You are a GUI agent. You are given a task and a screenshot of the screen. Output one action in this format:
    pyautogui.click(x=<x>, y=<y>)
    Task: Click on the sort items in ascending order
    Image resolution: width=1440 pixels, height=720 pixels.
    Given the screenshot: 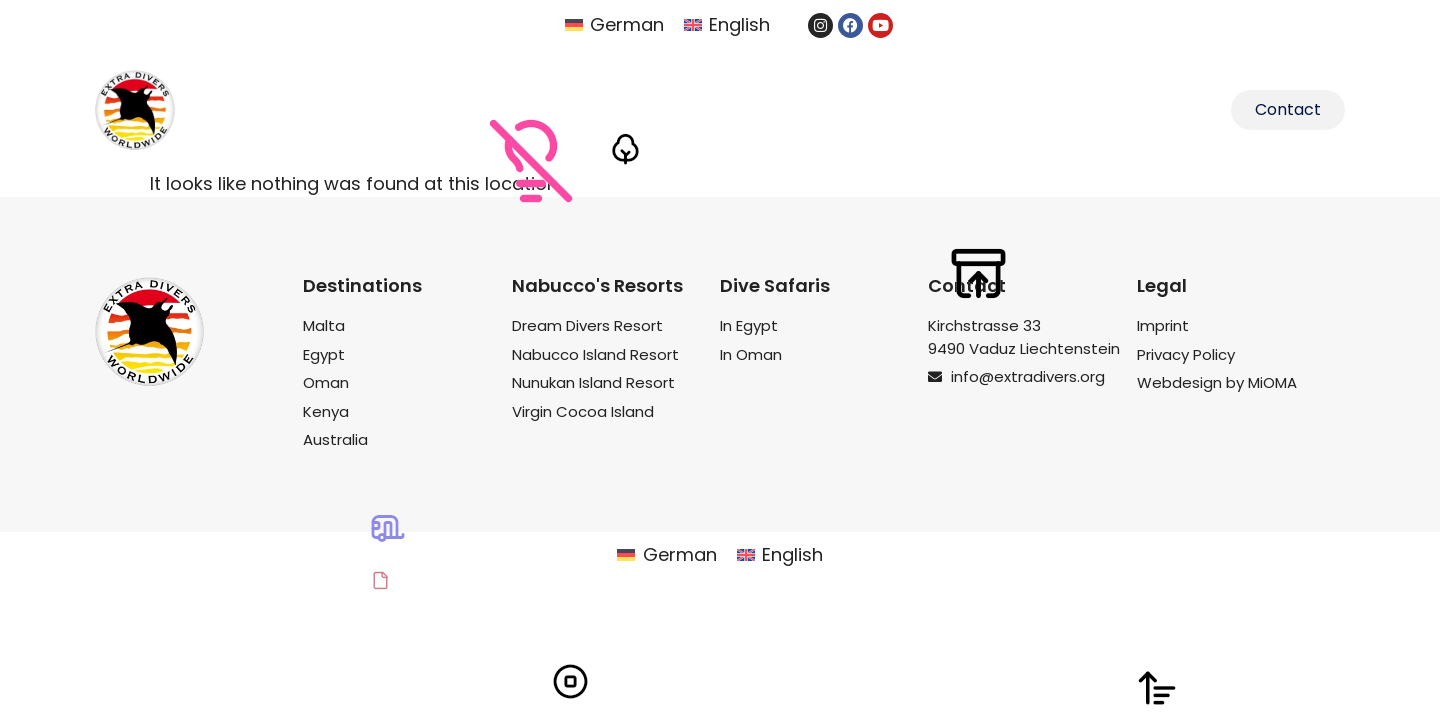 What is the action you would take?
    pyautogui.click(x=1157, y=688)
    